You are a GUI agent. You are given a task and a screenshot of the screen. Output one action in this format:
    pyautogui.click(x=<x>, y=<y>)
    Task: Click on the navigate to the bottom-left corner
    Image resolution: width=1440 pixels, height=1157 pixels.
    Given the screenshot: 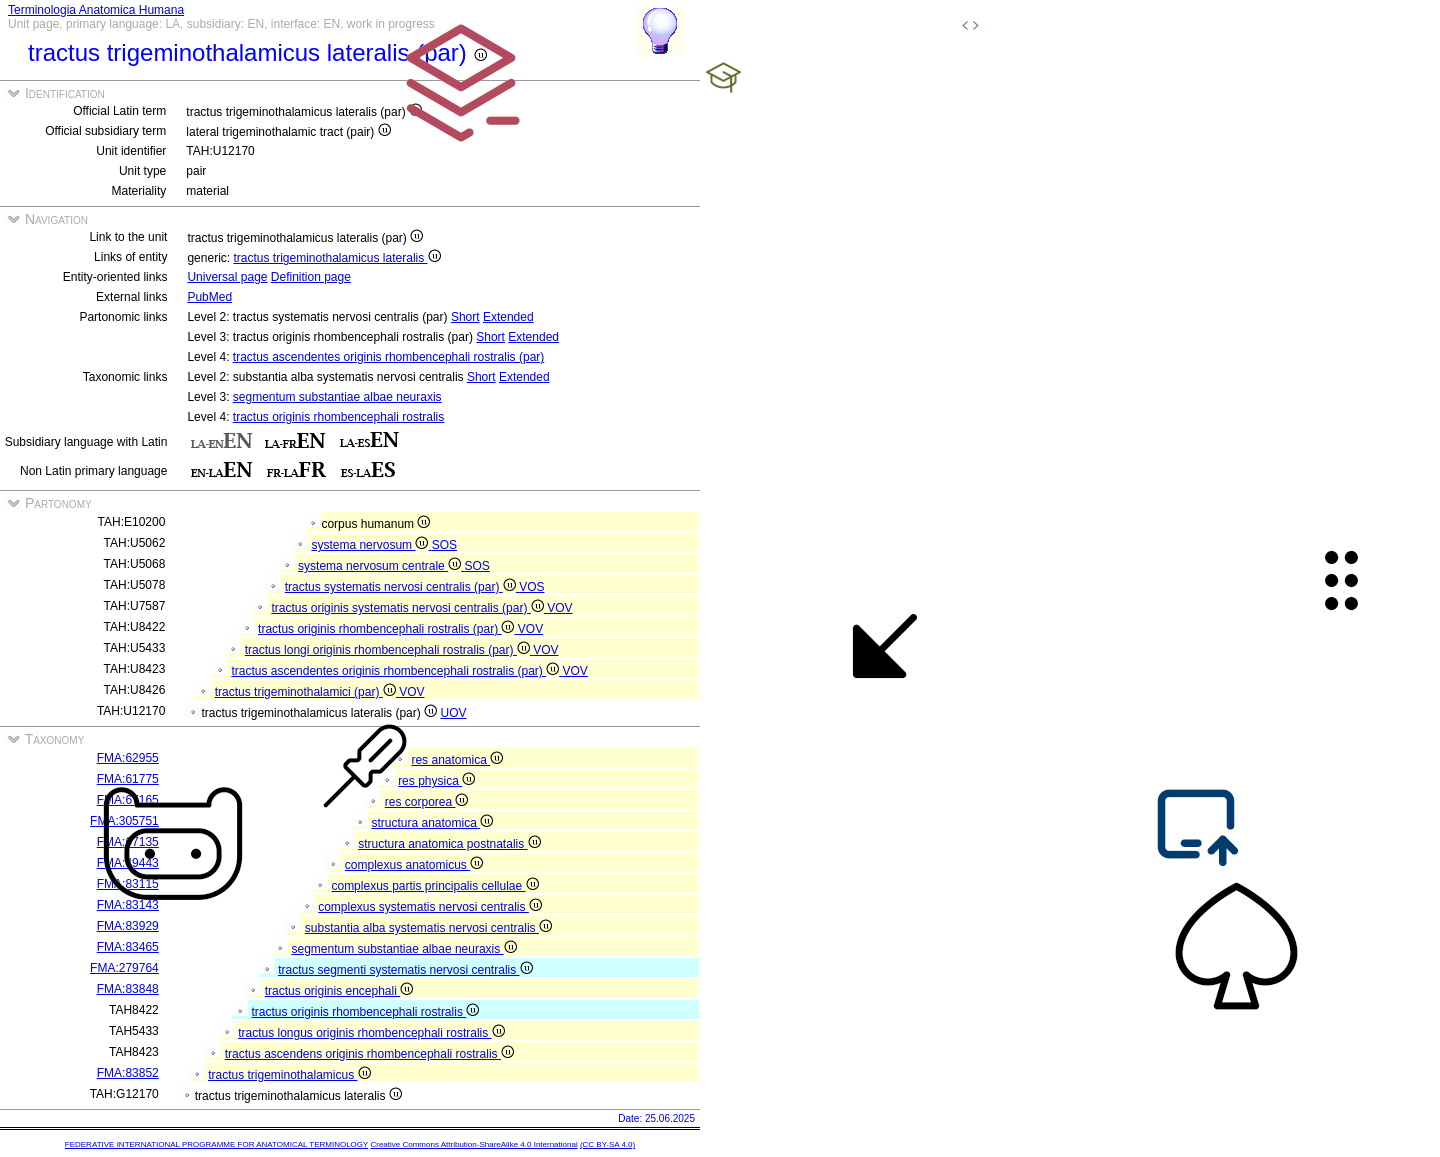 What is the action you would take?
    pyautogui.click(x=885, y=646)
    